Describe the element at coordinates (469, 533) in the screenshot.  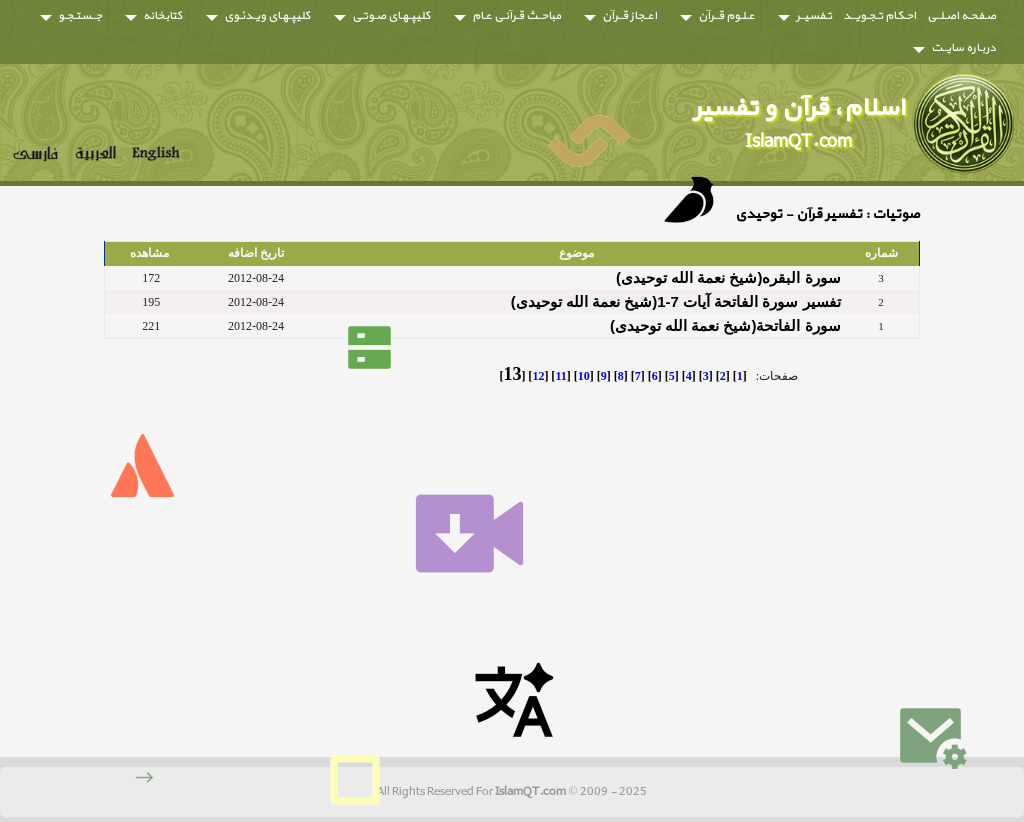
I see `download a video file` at that location.